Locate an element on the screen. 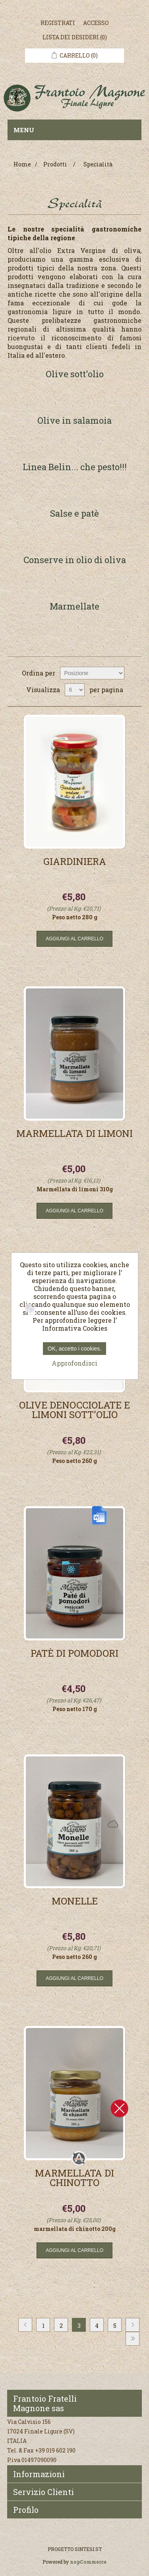 This screenshot has height=2576, width=149. access iCloud storage in sidebar is located at coordinates (113, 1824).